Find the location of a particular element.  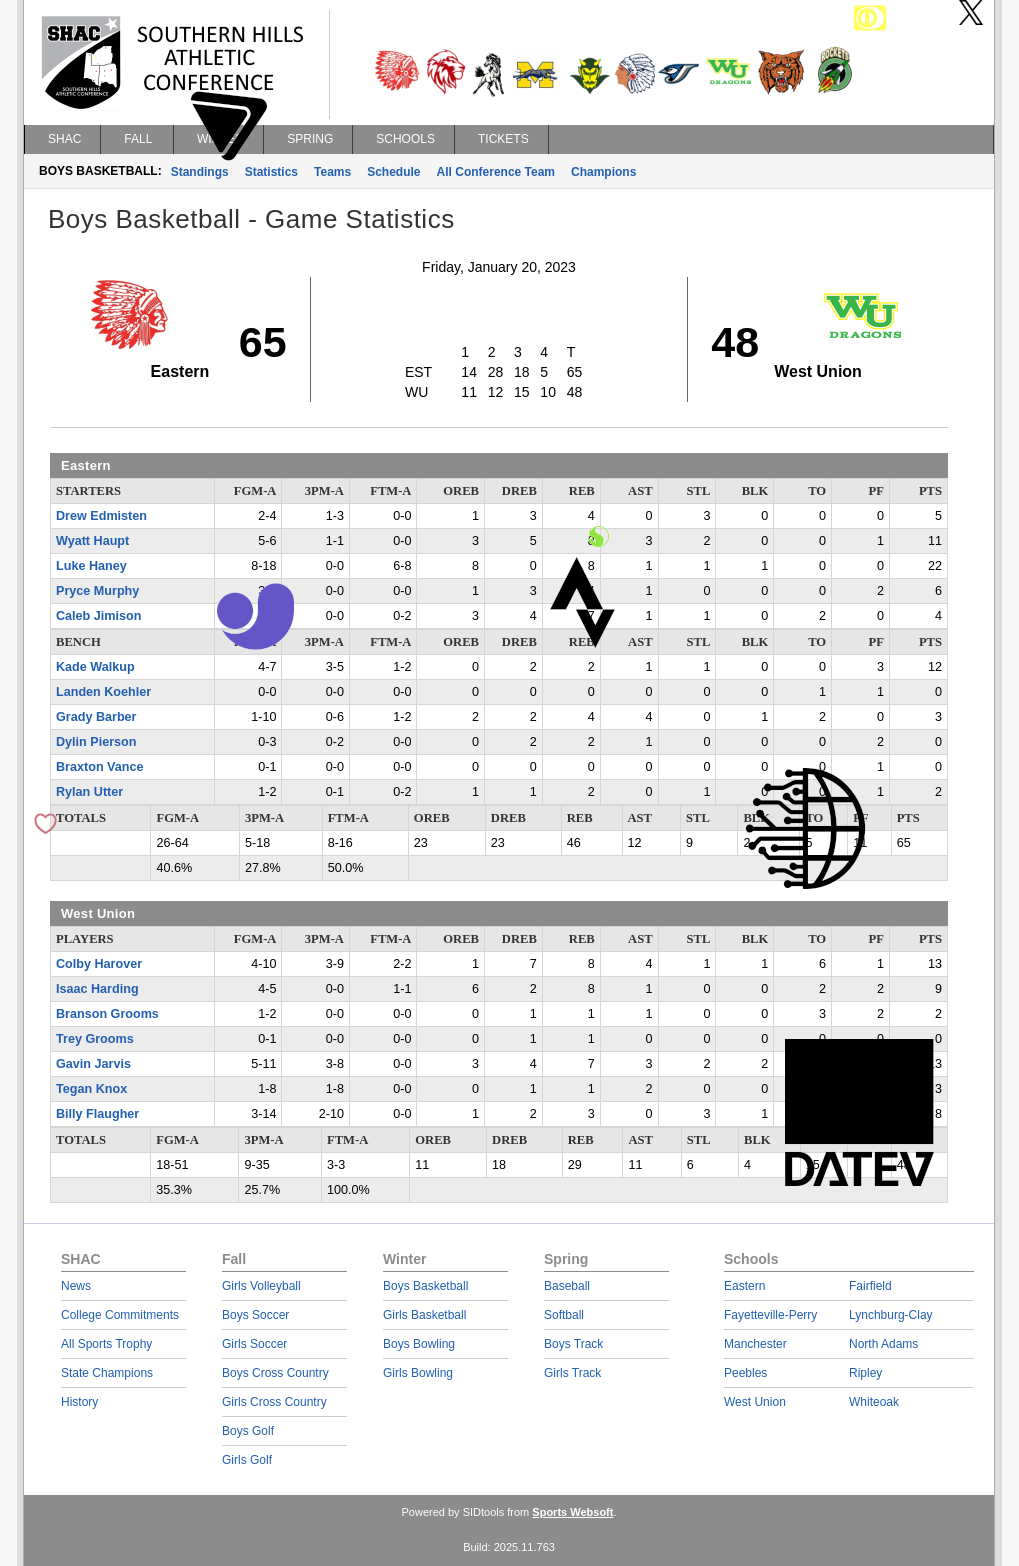

Qualcomm Snapdragon brand logo is located at coordinates (598, 536).